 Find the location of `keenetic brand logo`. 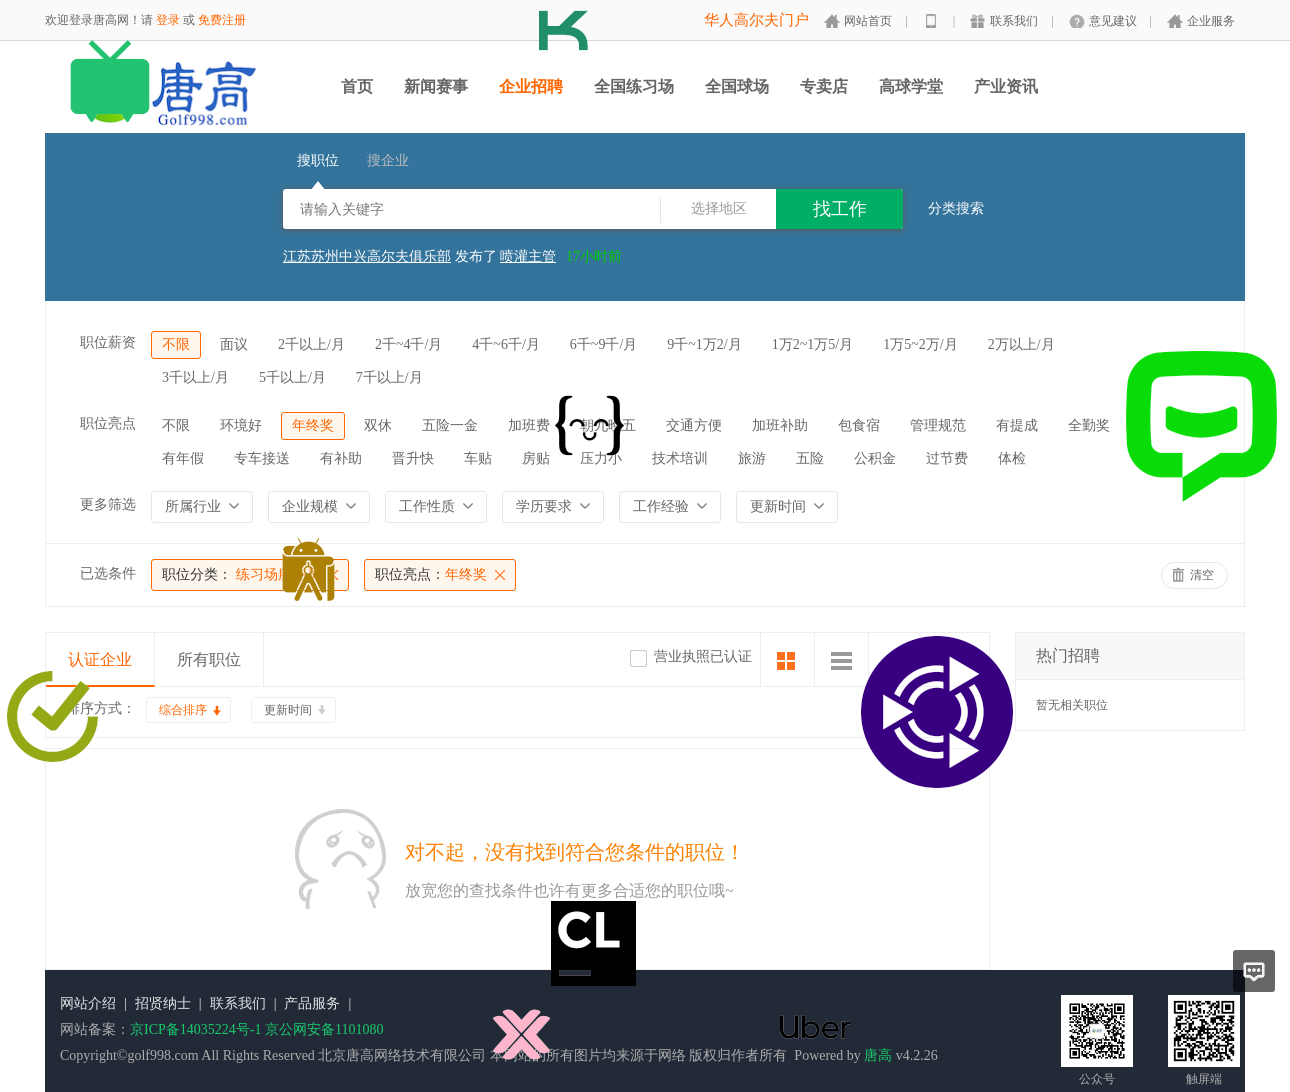

keenetic brand logo is located at coordinates (563, 30).